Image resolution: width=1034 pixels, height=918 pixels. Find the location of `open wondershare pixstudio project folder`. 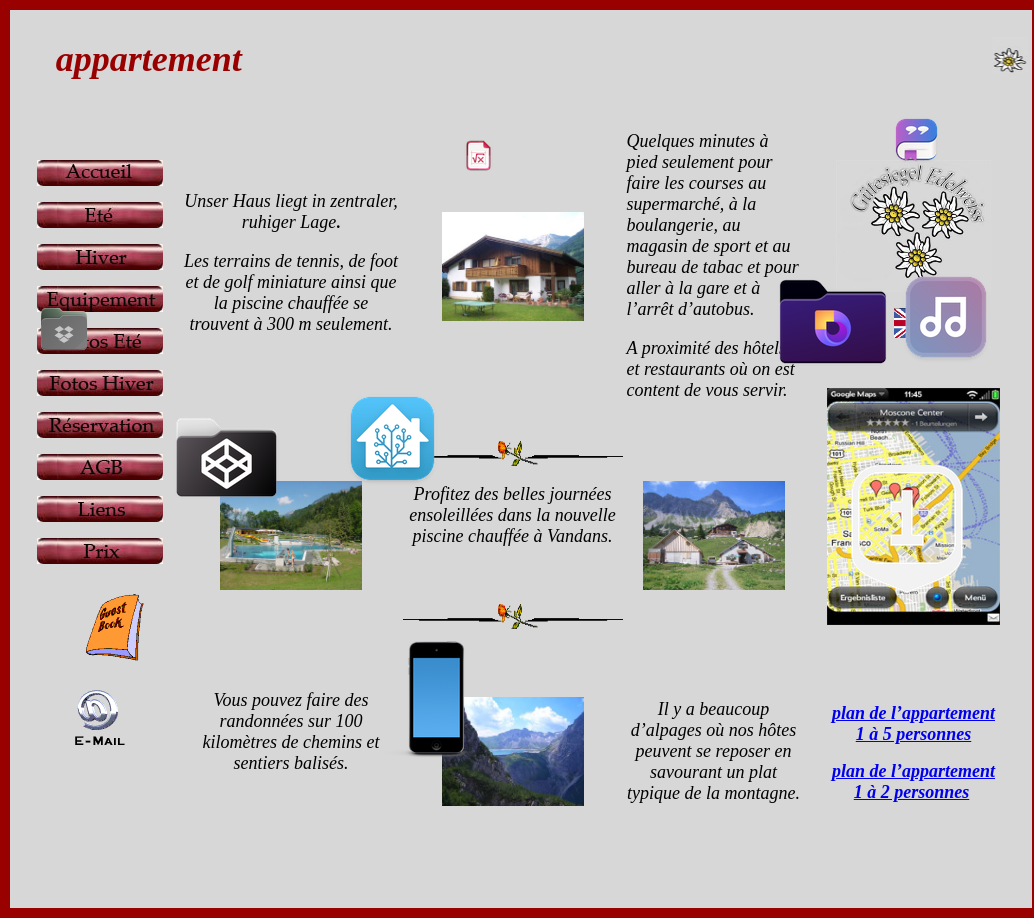

open wondershare pixstudio project folder is located at coordinates (832, 324).